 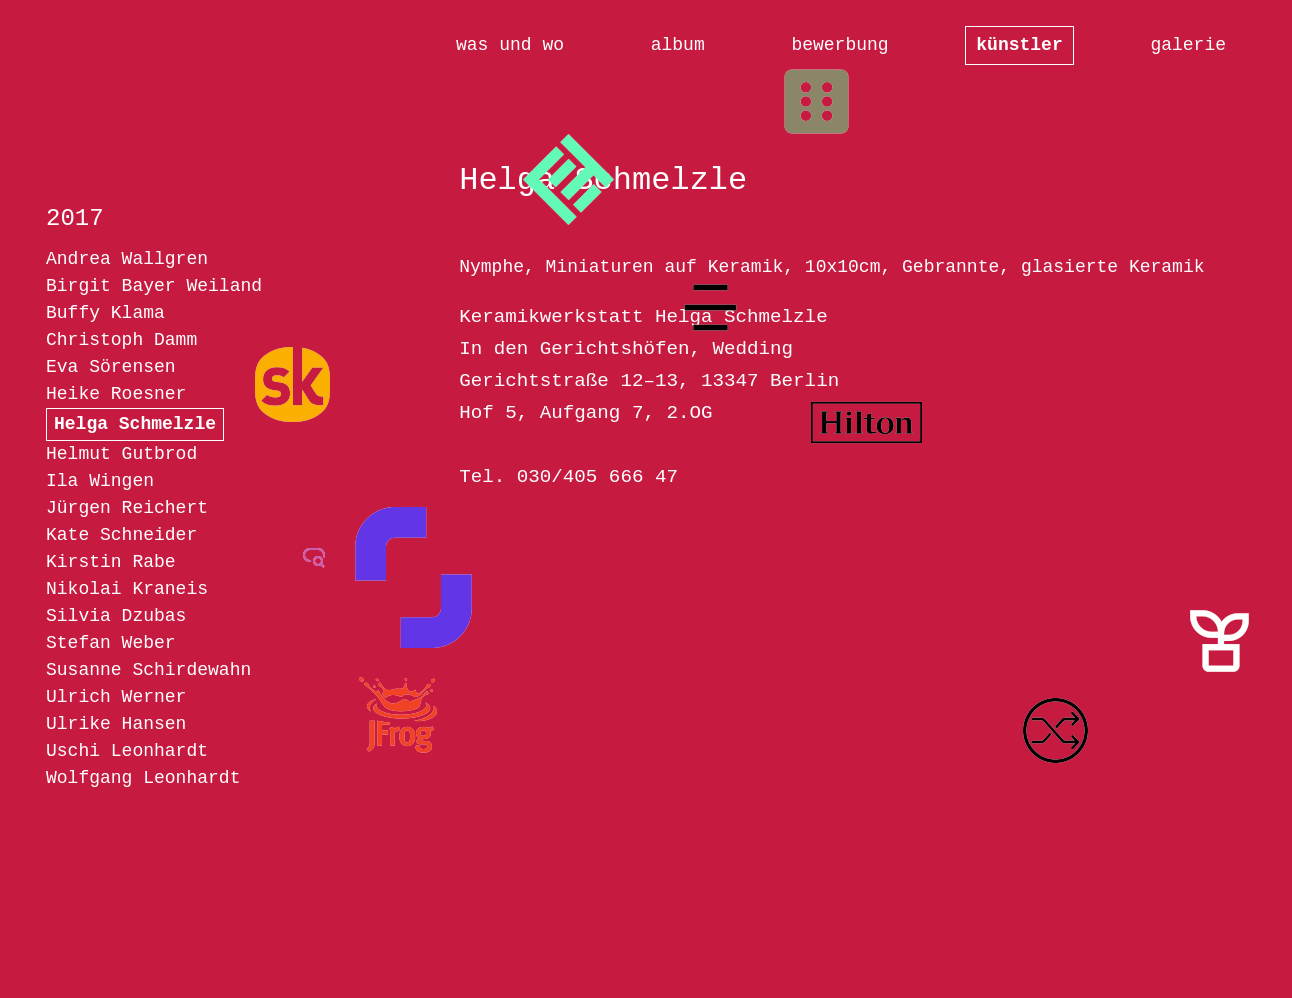 I want to click on access plant care or gardening features, so click(x=1221, y=641).